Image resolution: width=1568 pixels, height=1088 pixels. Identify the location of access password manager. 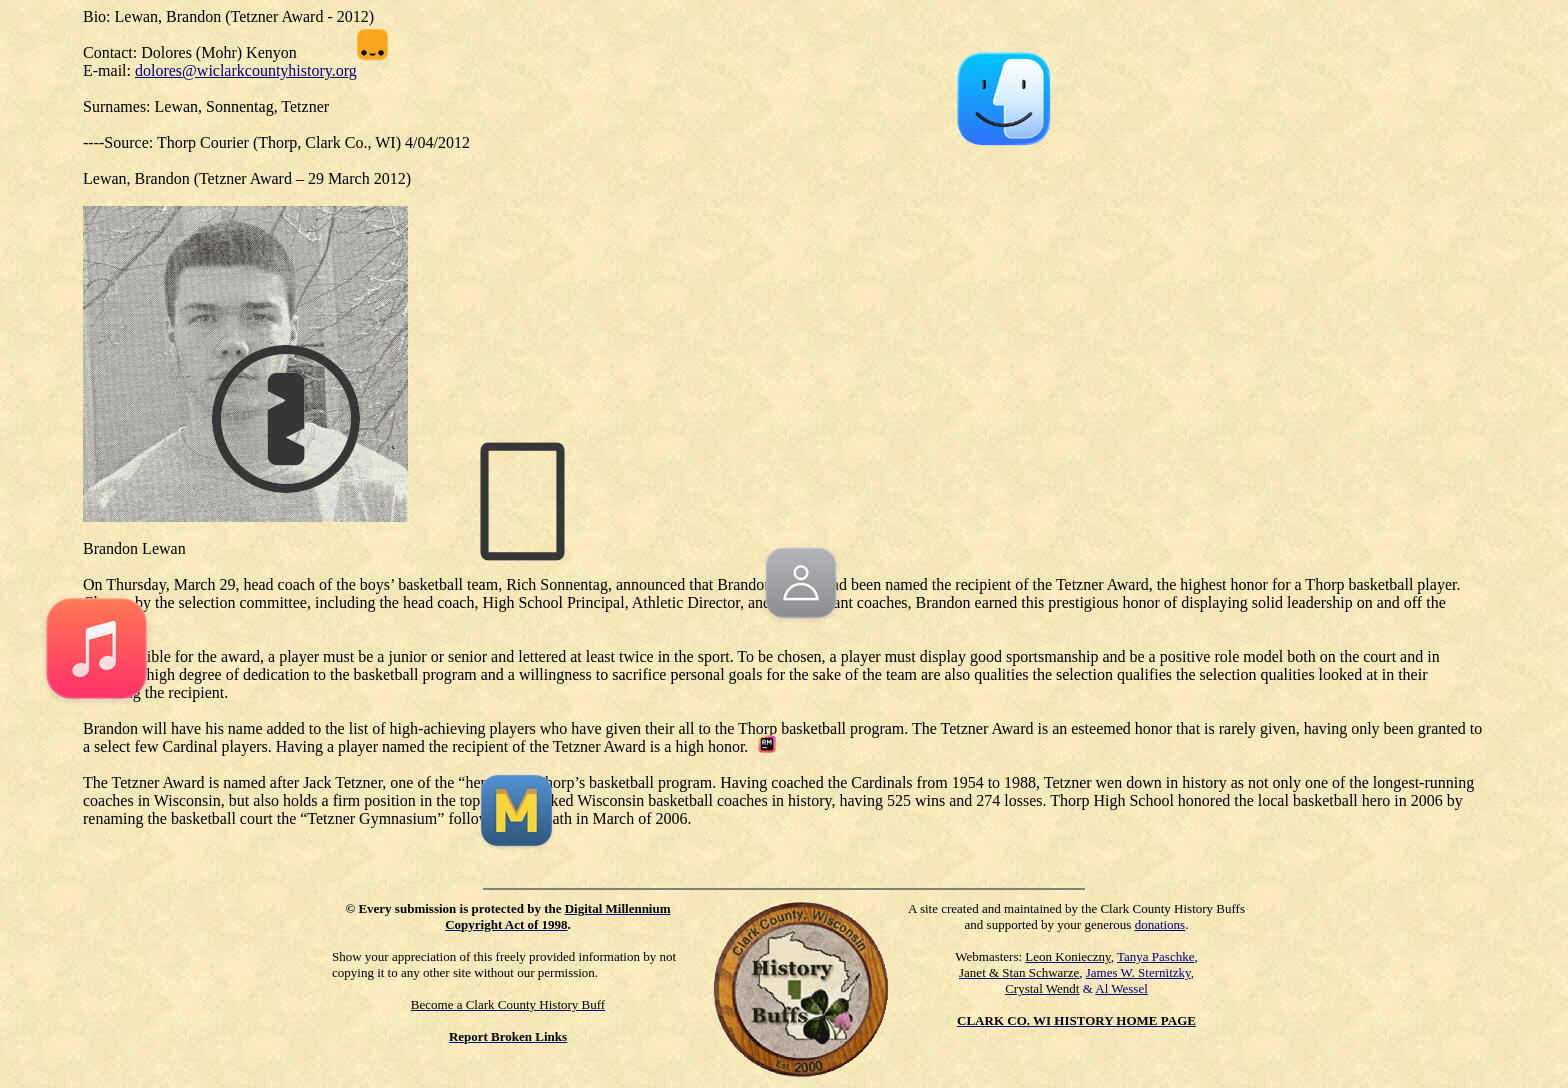
(286, 419).